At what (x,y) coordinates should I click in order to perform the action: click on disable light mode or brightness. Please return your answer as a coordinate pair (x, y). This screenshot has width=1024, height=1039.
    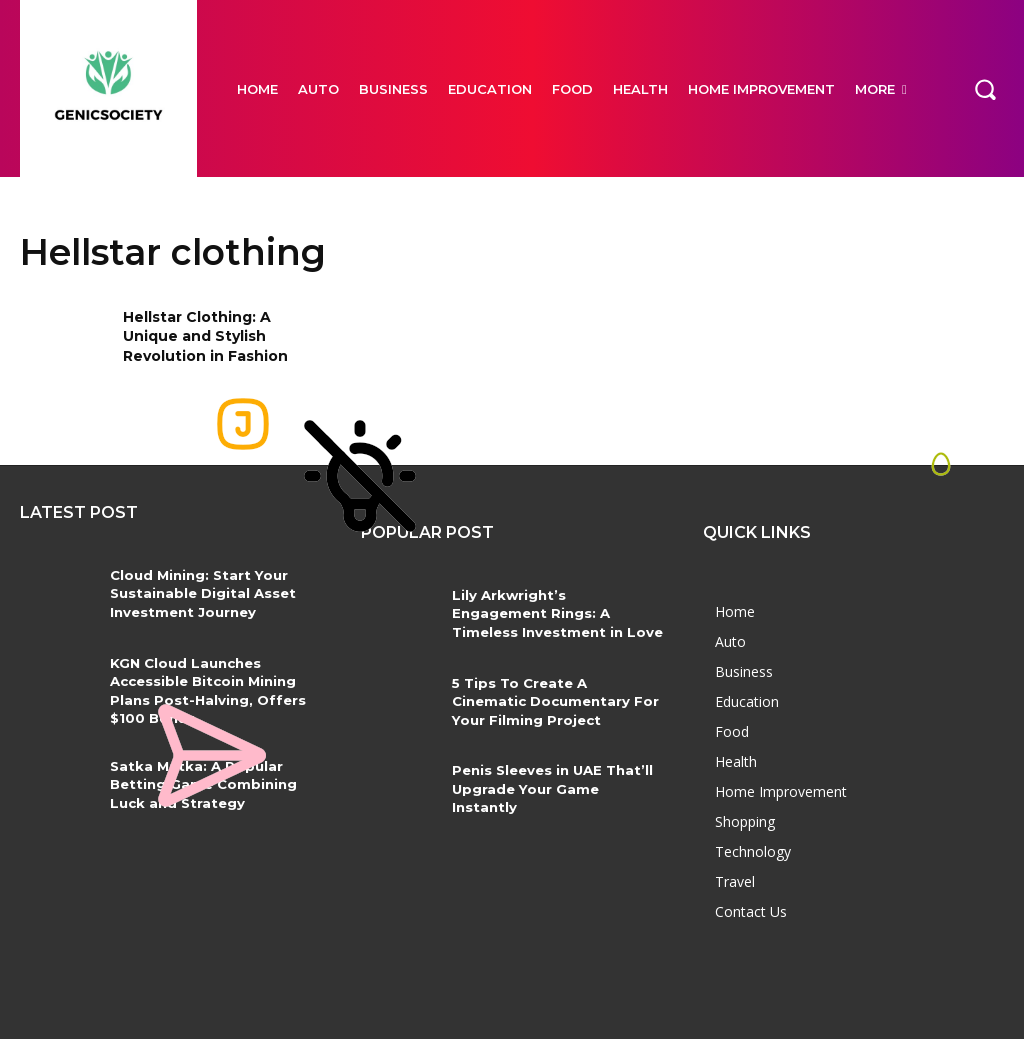
    Looking at the image, I should click on (360, 476).